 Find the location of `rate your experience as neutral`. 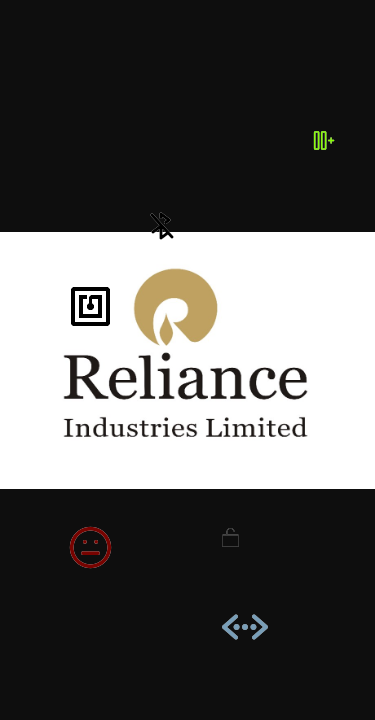

rate your experience as neutral is located at coordinates (90, 547).